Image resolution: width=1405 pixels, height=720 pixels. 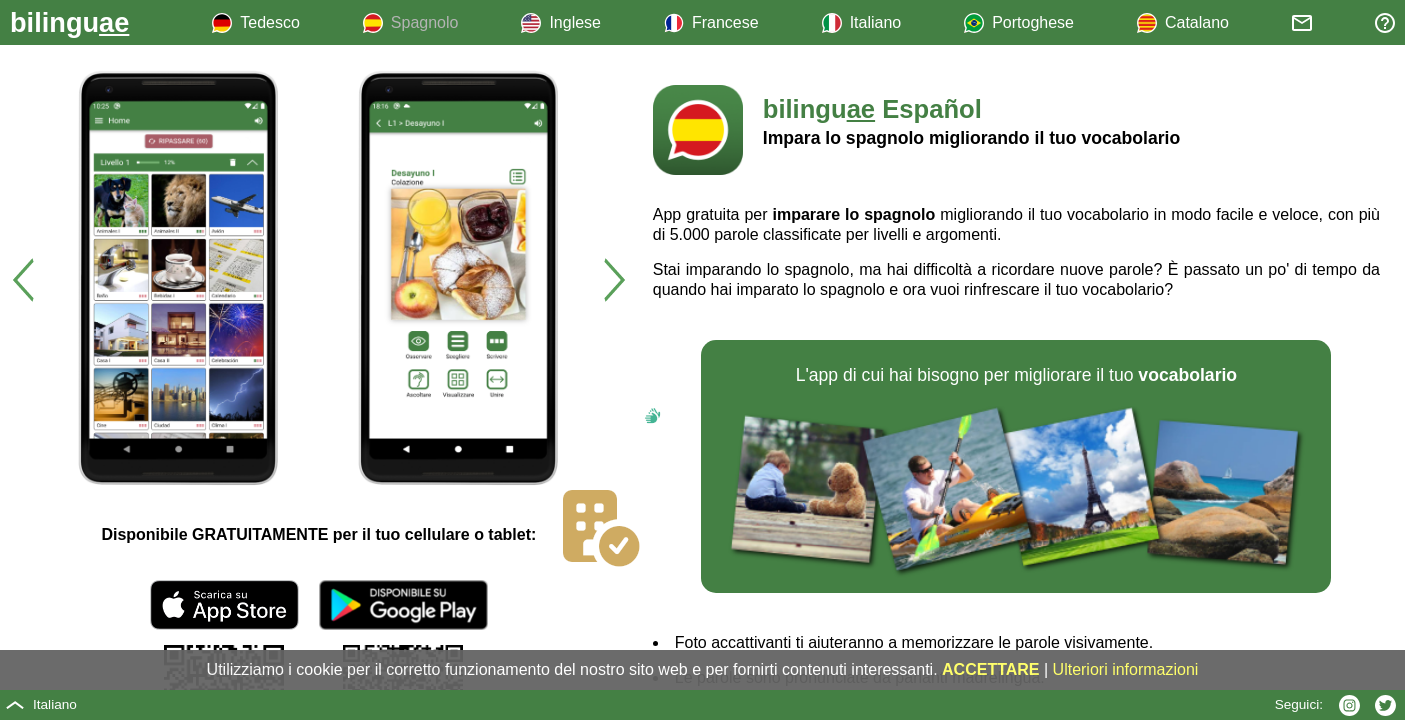 I want to click on access sign language interpretation options, so click(x=652, y=415).